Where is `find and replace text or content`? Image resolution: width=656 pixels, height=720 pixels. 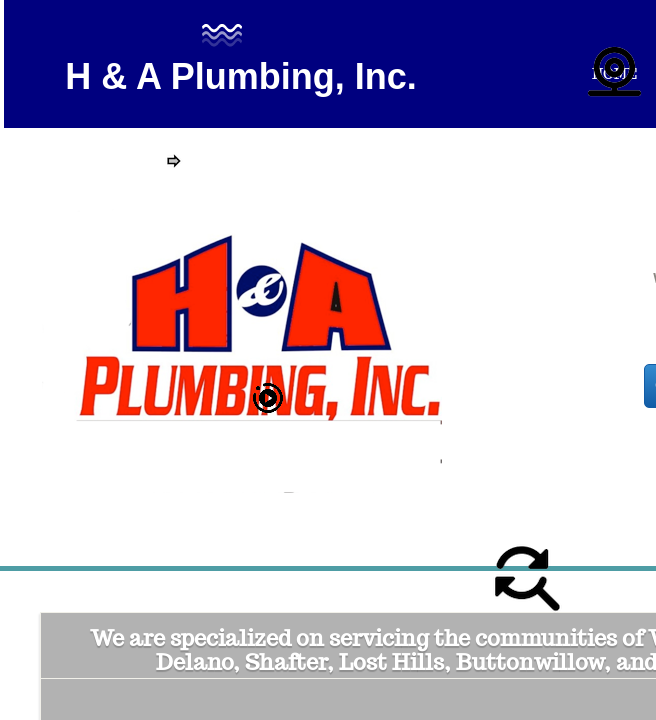 find and replace text or content is located at coordinates (525, 576).